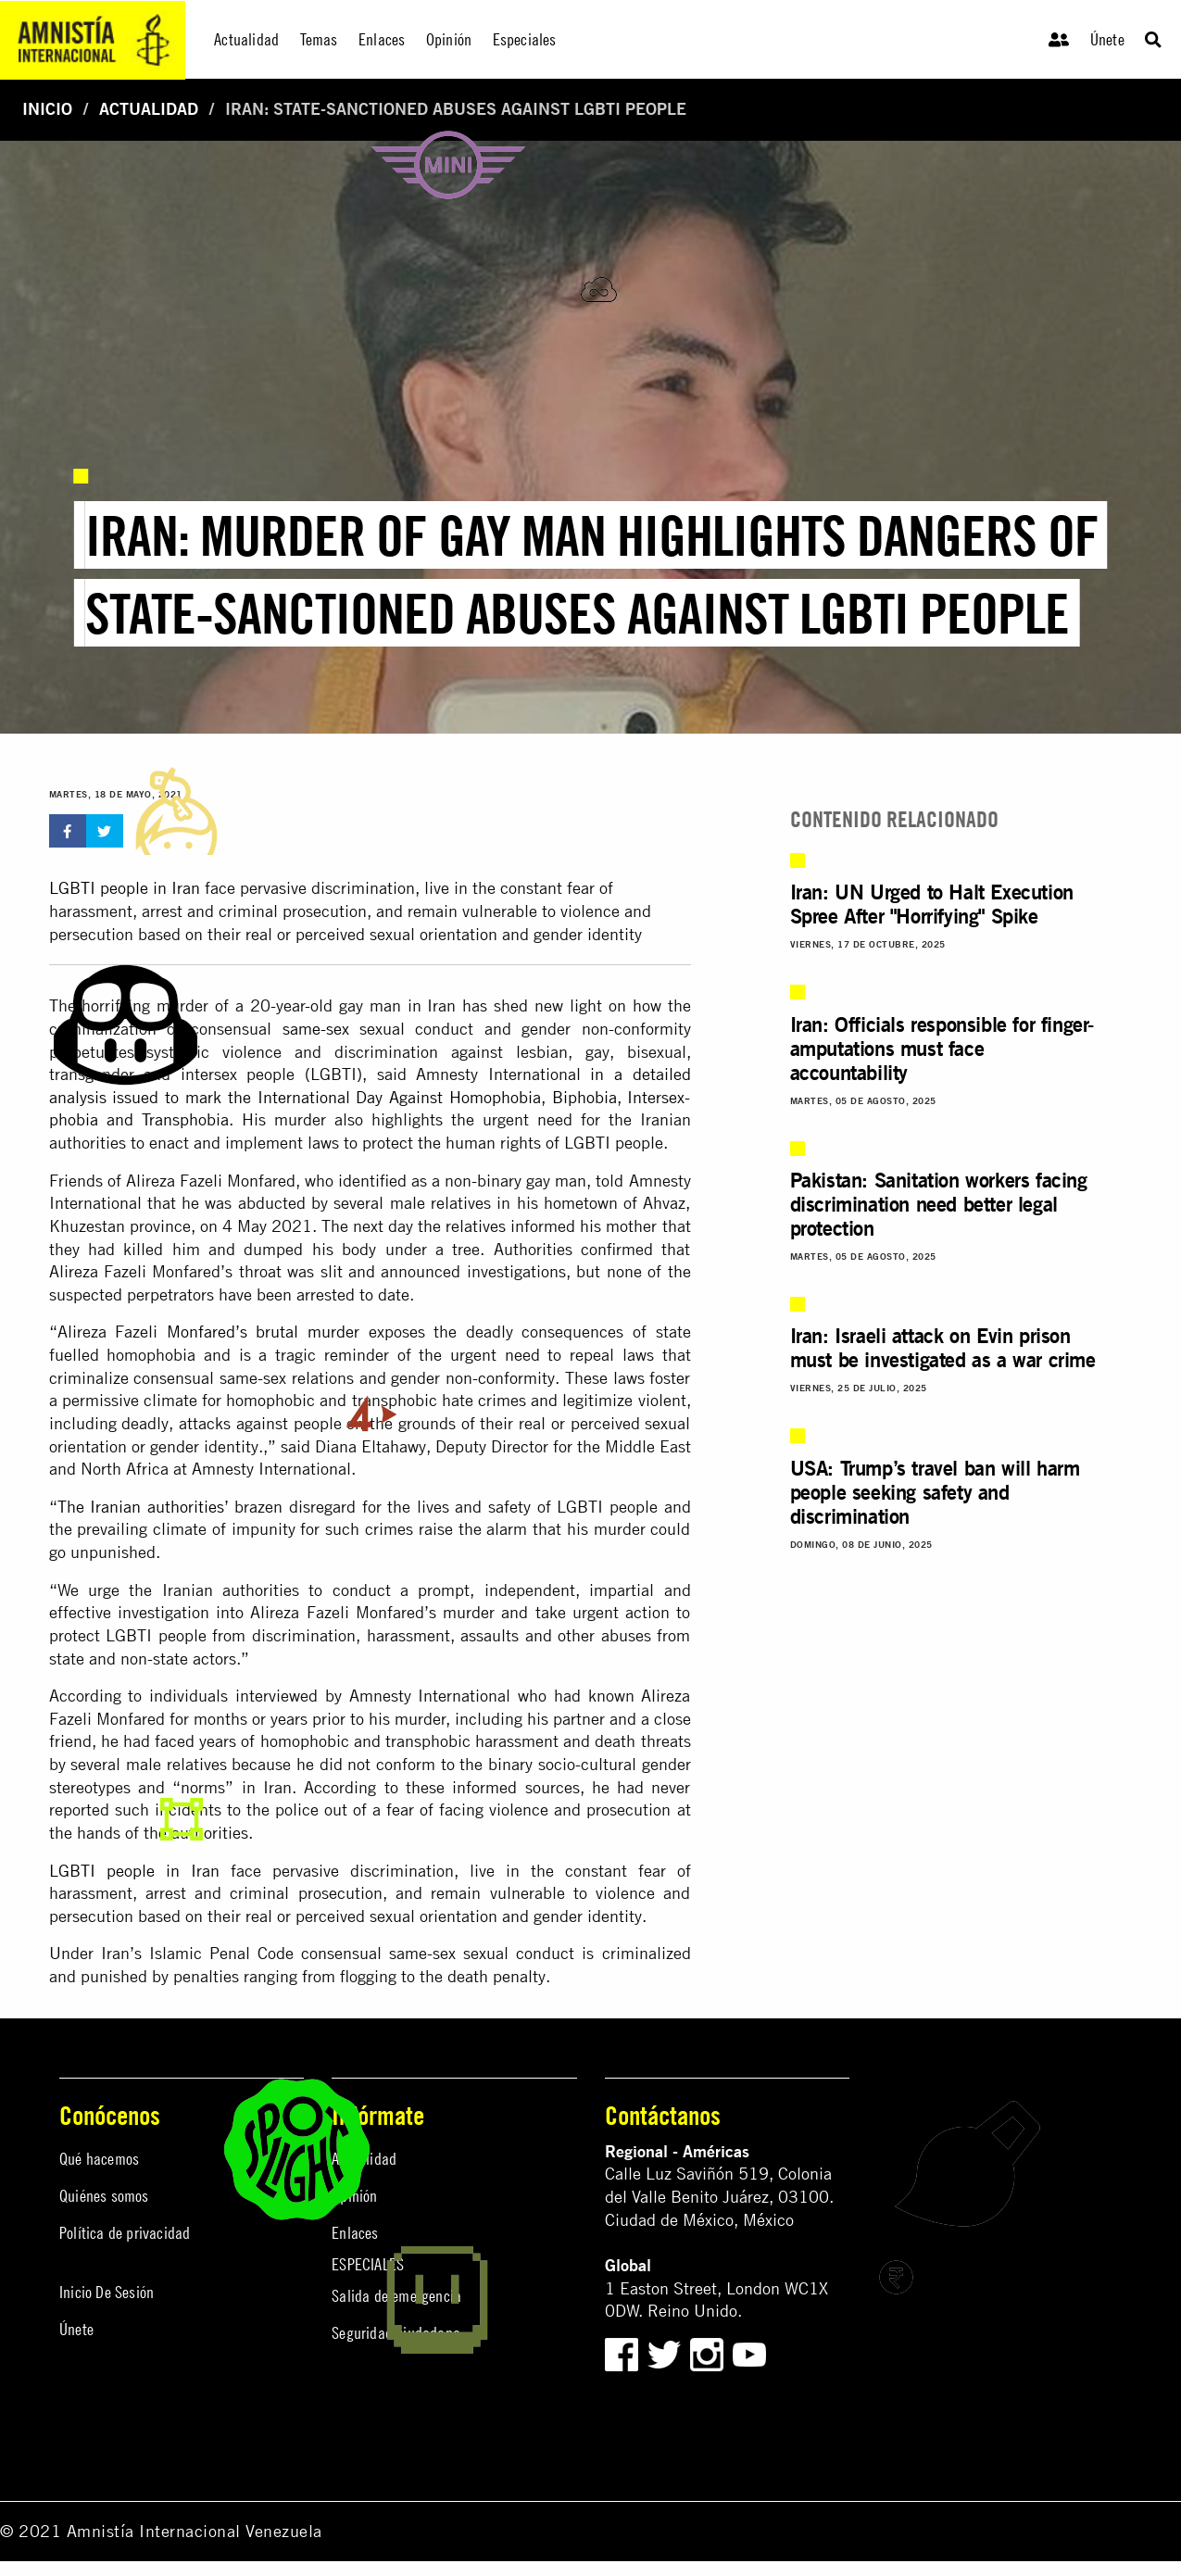 This screenshot has height=2576, width=1181. What do you see at coordinates (182, 1819) in the screenshot?
I see `material design icons brand logo` at bounding box center [182, 1819].